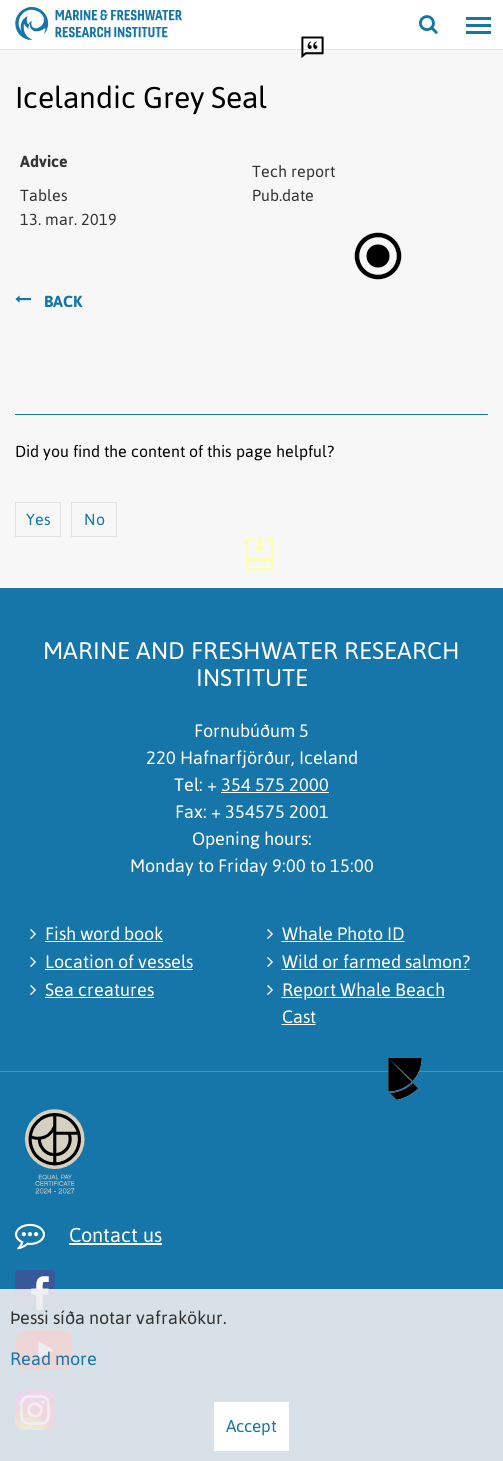 The image size is (503, 1461). What do you see at coordinates (405, 1079) in the screenshot?
I see `open Poetry package manager` at bounding box center [405, 1079].